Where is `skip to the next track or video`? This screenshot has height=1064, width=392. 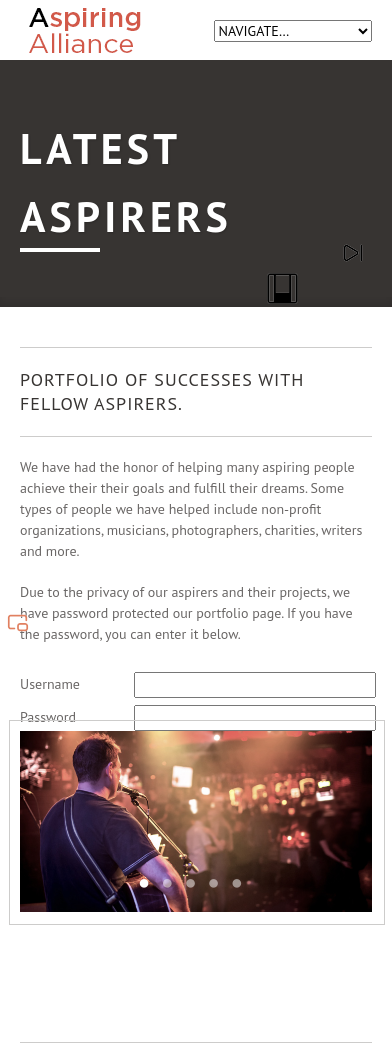 skip to the next track or video is located at coordinates (353, 253).